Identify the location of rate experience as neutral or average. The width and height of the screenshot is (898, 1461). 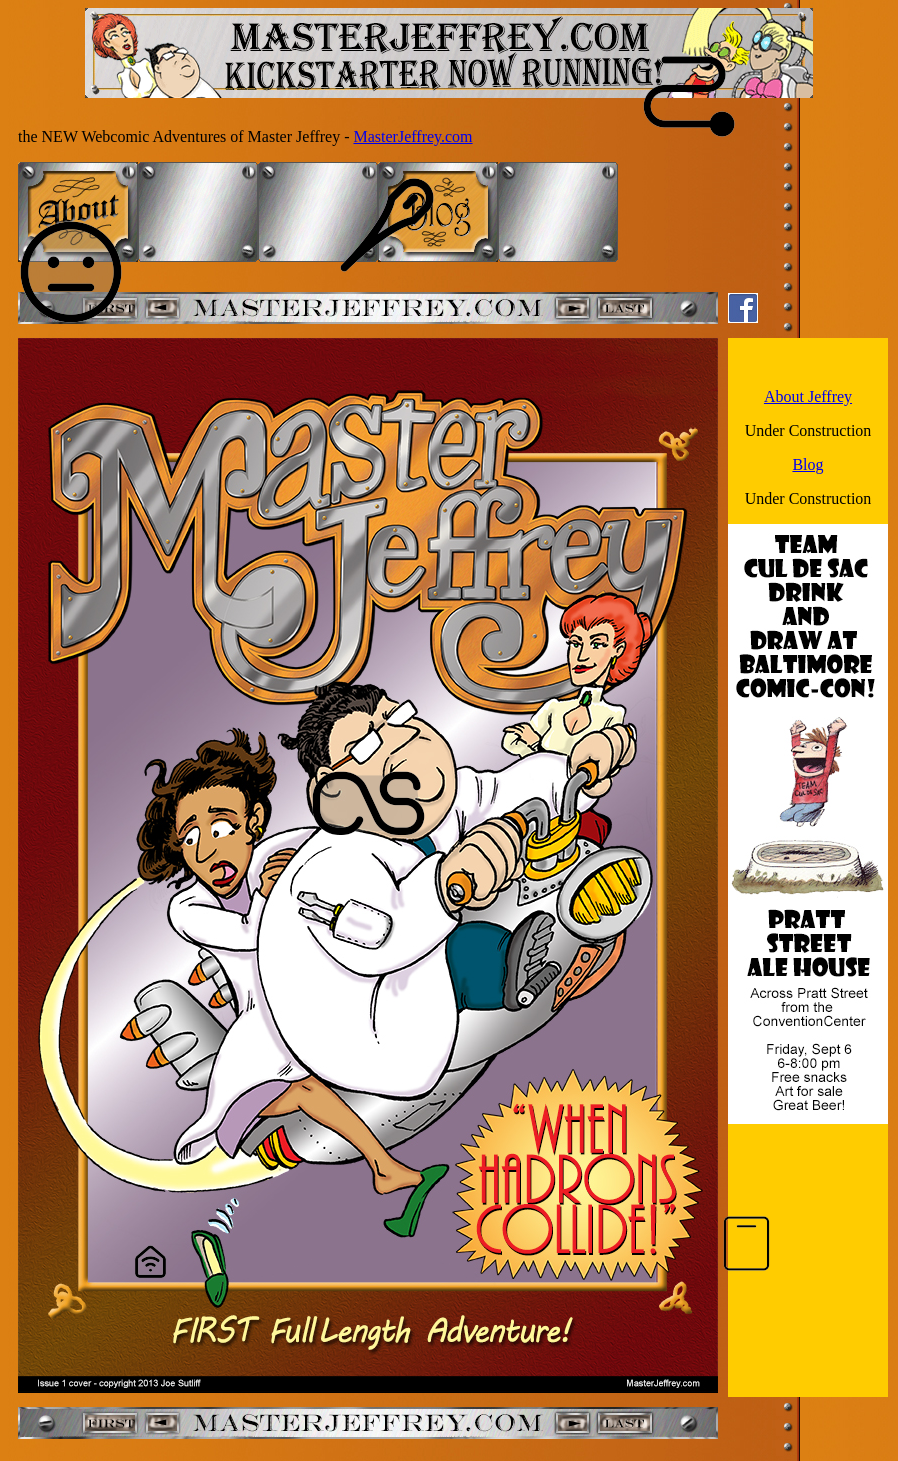
(71, 272).